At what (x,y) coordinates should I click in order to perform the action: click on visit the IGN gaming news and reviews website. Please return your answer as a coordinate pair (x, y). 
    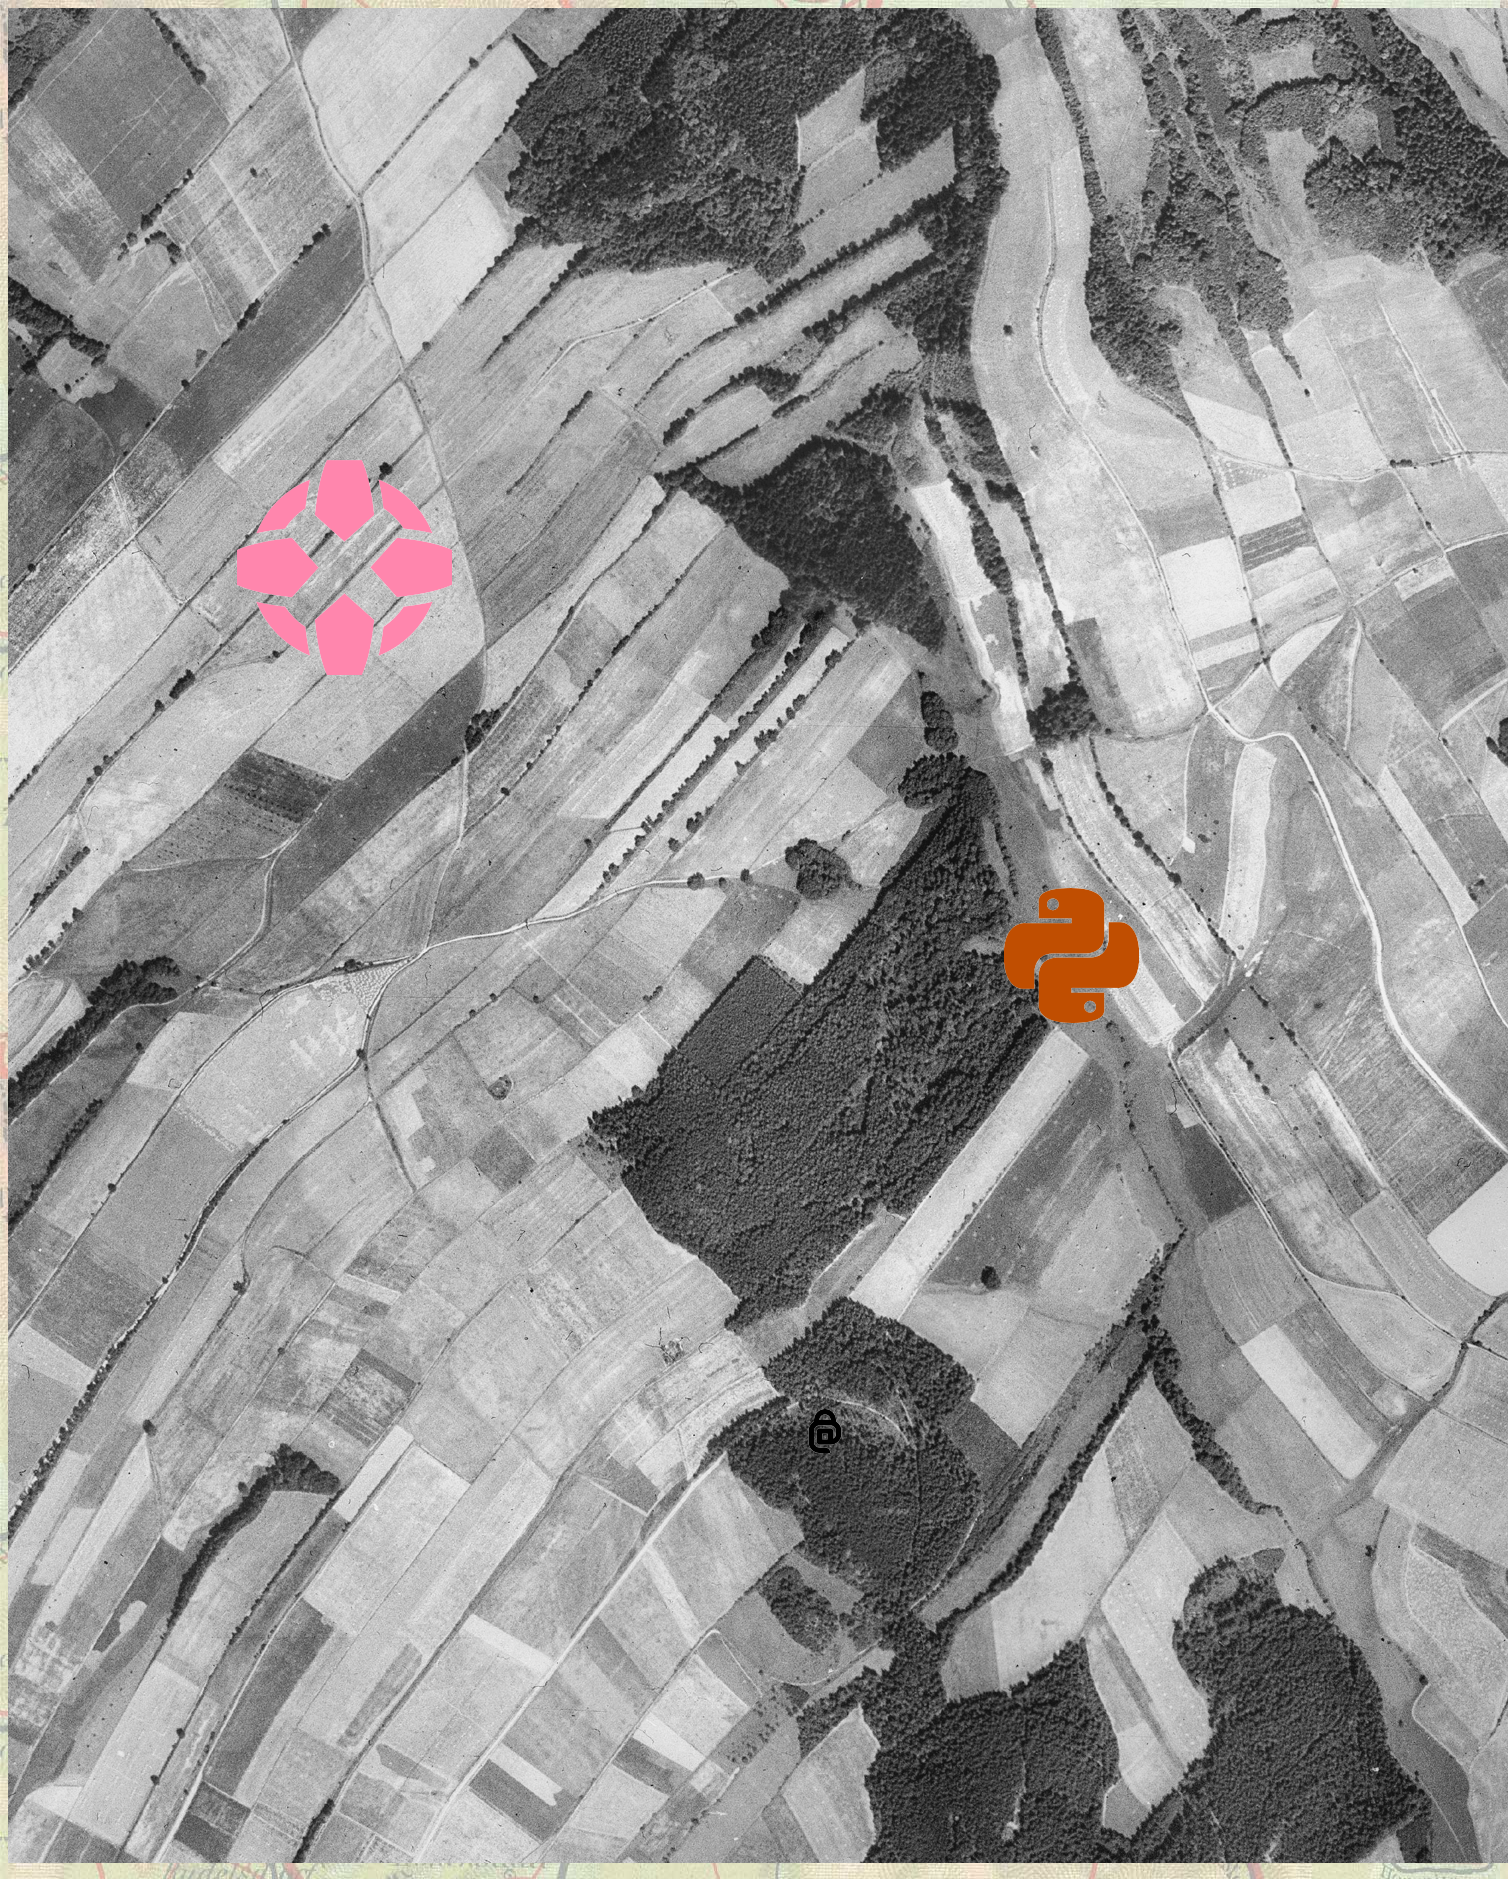
    Looking at the image, I should click on (344, 567).